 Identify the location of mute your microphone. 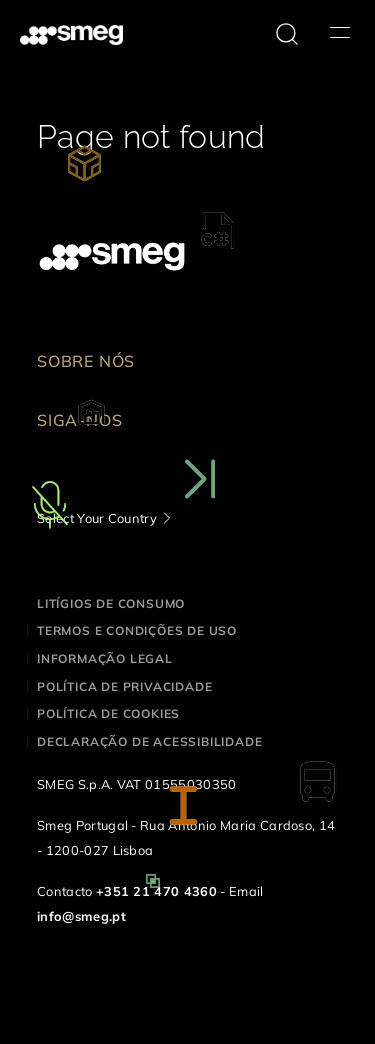
(50, 504).